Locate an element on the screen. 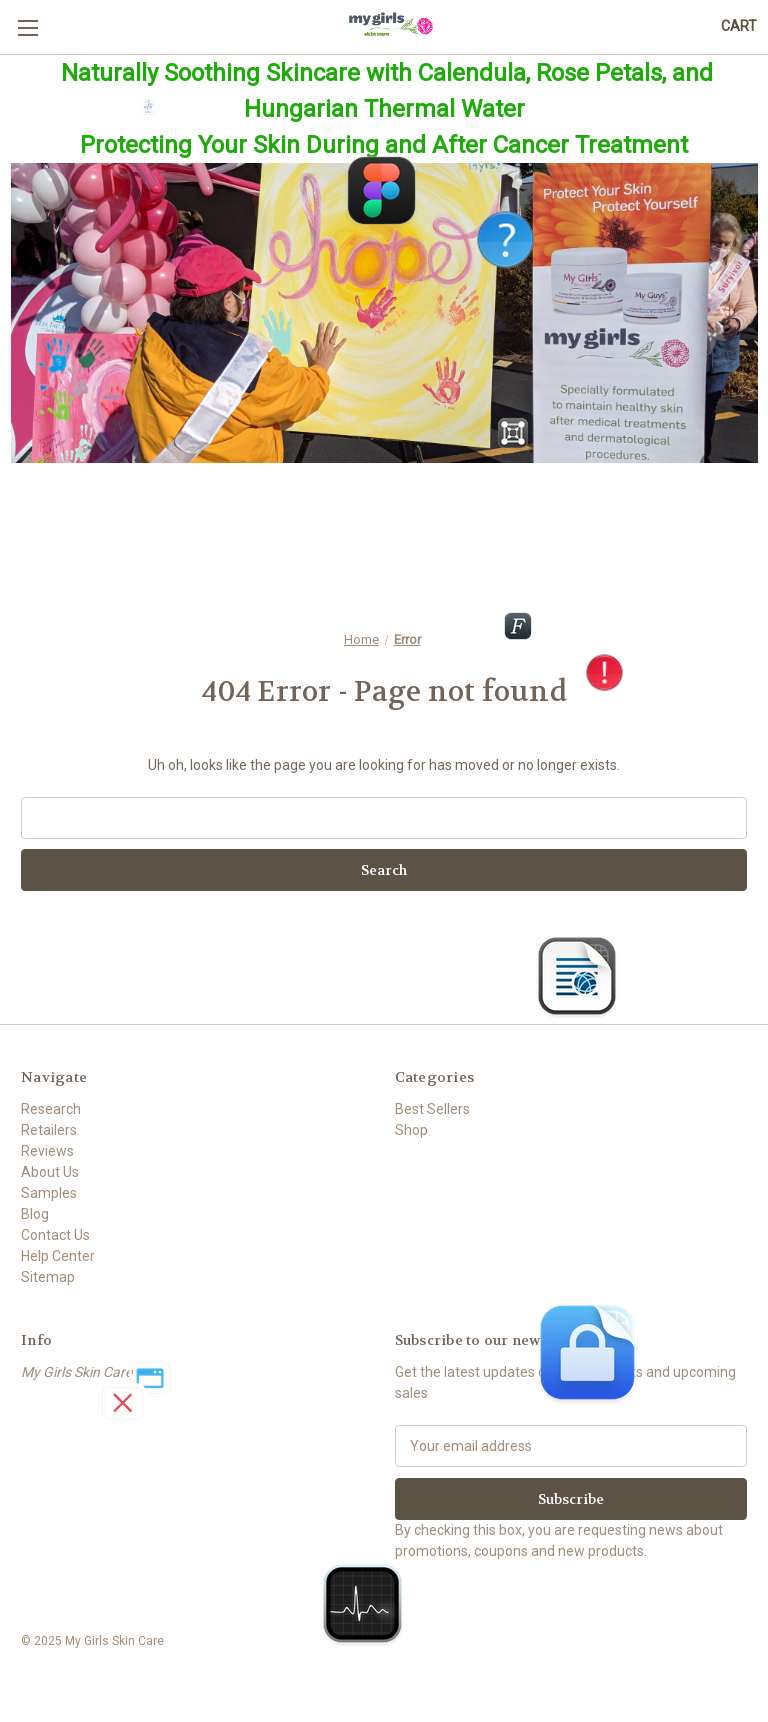  indicates an application error or crash is located at coordinates (604, 672).